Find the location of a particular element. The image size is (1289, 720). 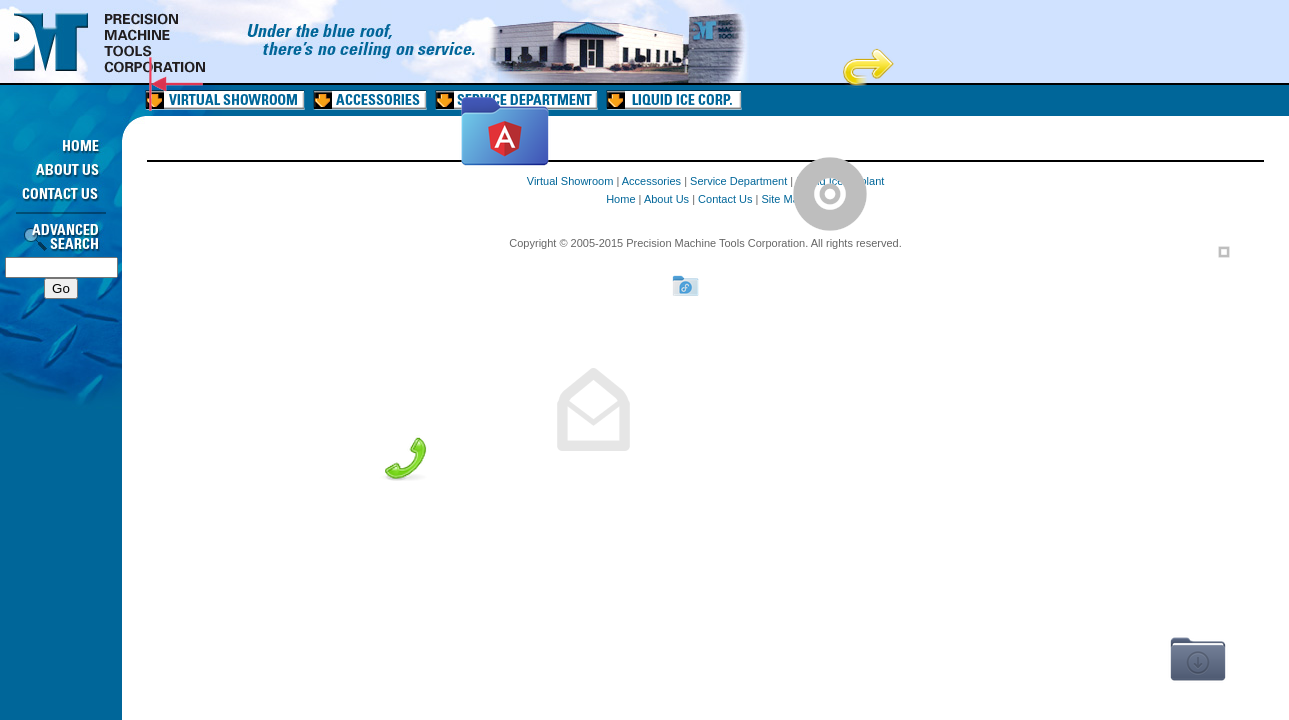

go to the first item in a list or sequence is located at coordinates (176, 84).